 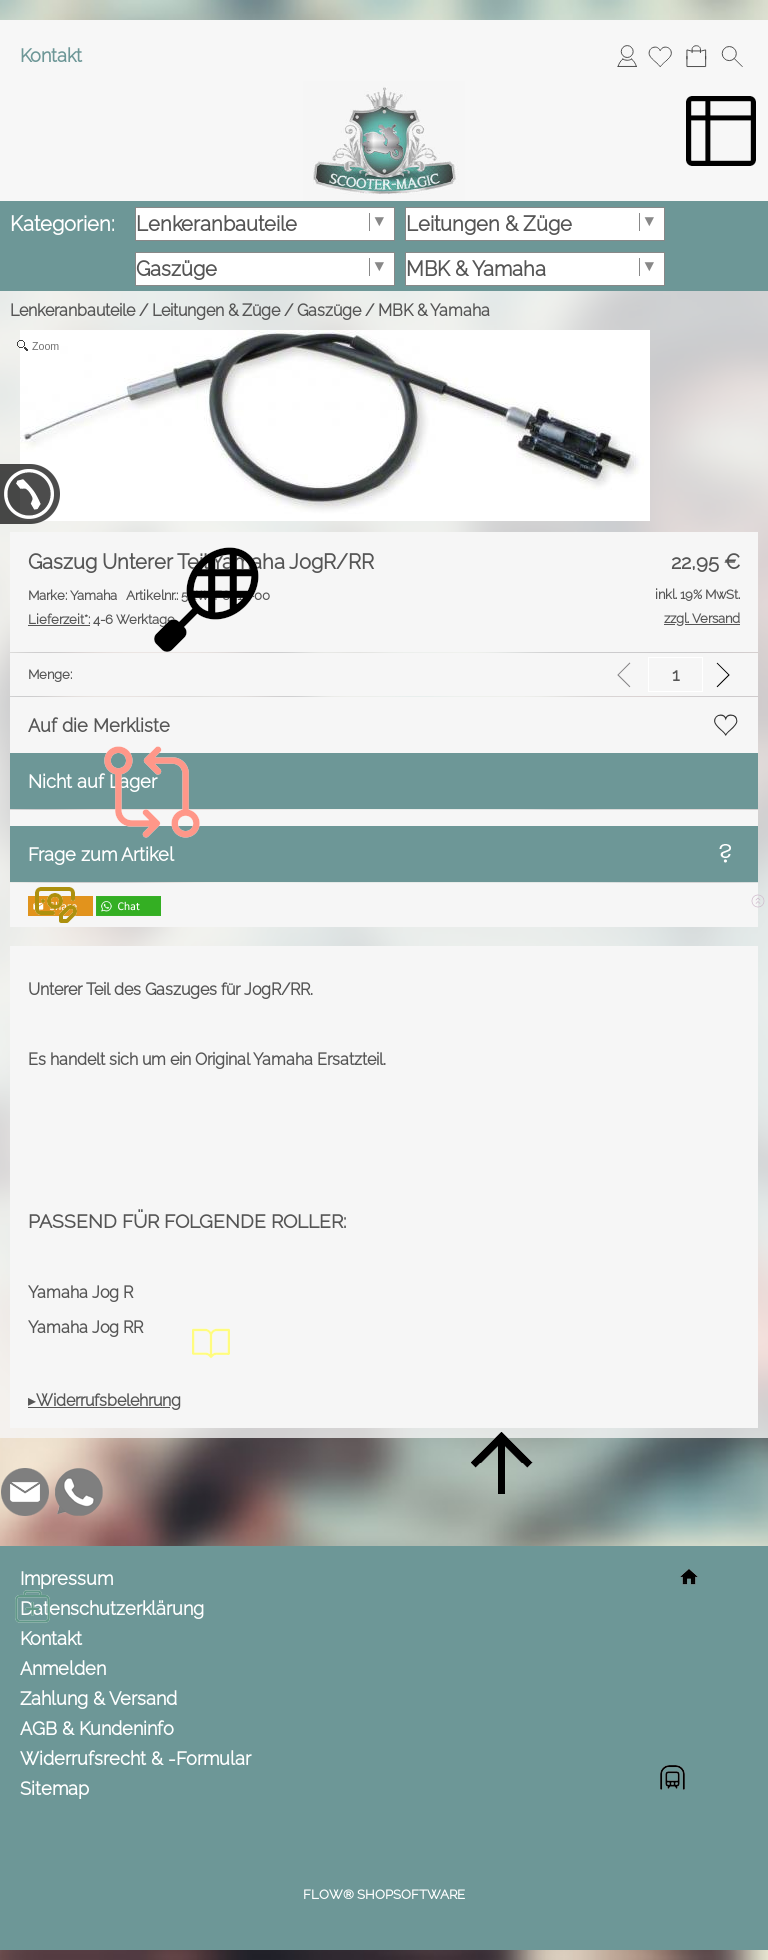 What do you see at coordinates (211, 1343) in the screenshot?
I see `open documentation or readme` at bounding box center [211, 1343].